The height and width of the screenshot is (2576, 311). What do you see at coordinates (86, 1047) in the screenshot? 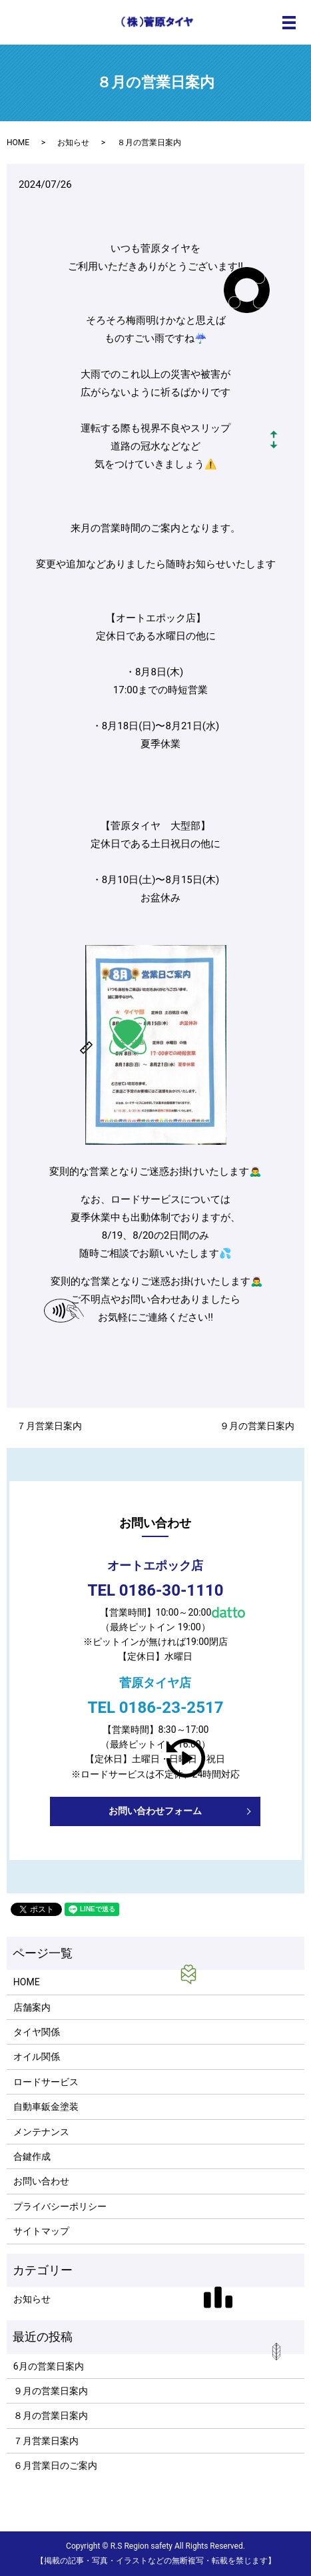
I see `access measurement or sizing tools` at bounding box center [86, 1047].